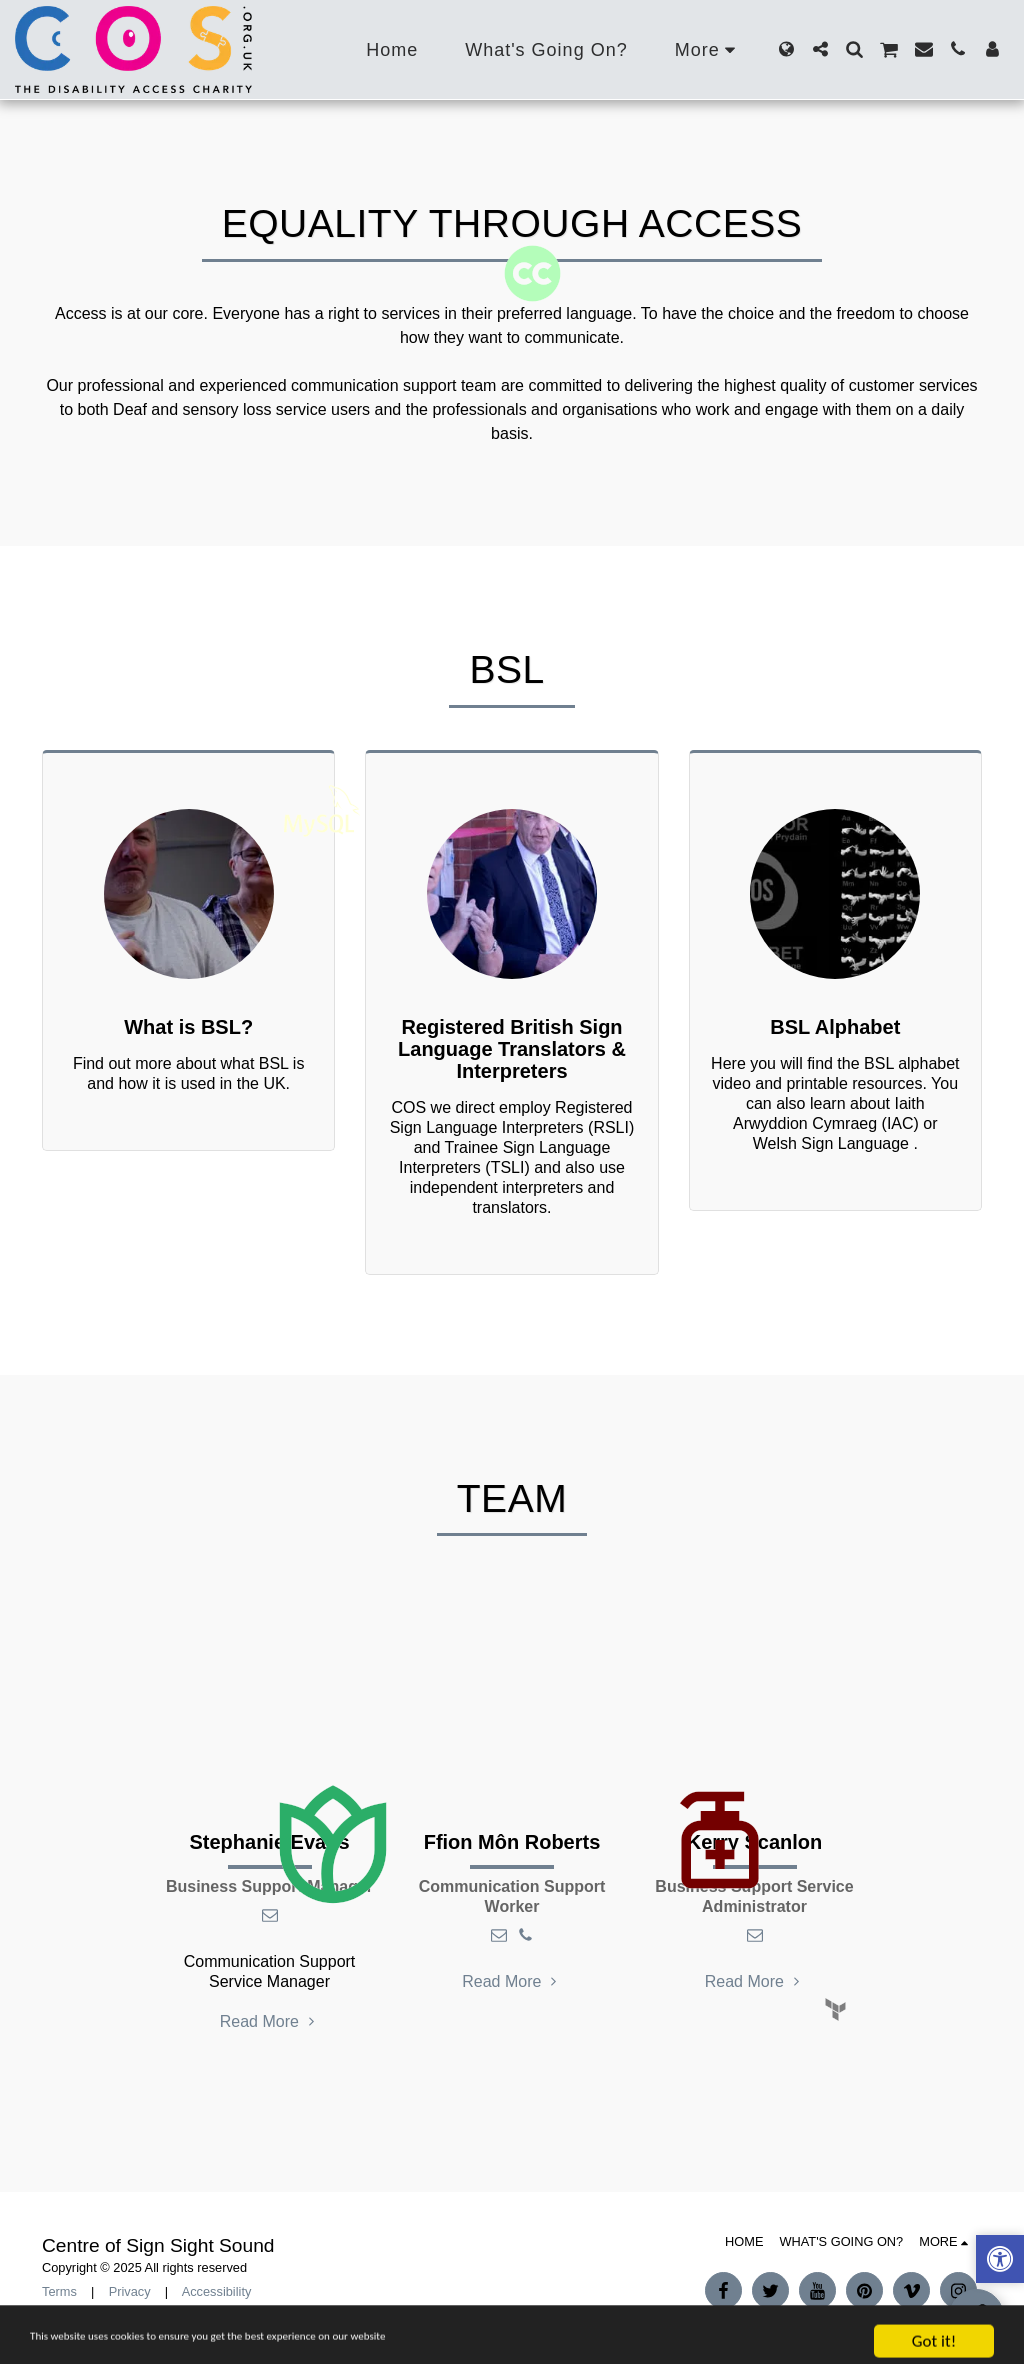 This screenshot has height=2364, width=1024. Describe the element at coordinates (322, 811) in the screenshot. I see `MySQL database service or connection` at that location.